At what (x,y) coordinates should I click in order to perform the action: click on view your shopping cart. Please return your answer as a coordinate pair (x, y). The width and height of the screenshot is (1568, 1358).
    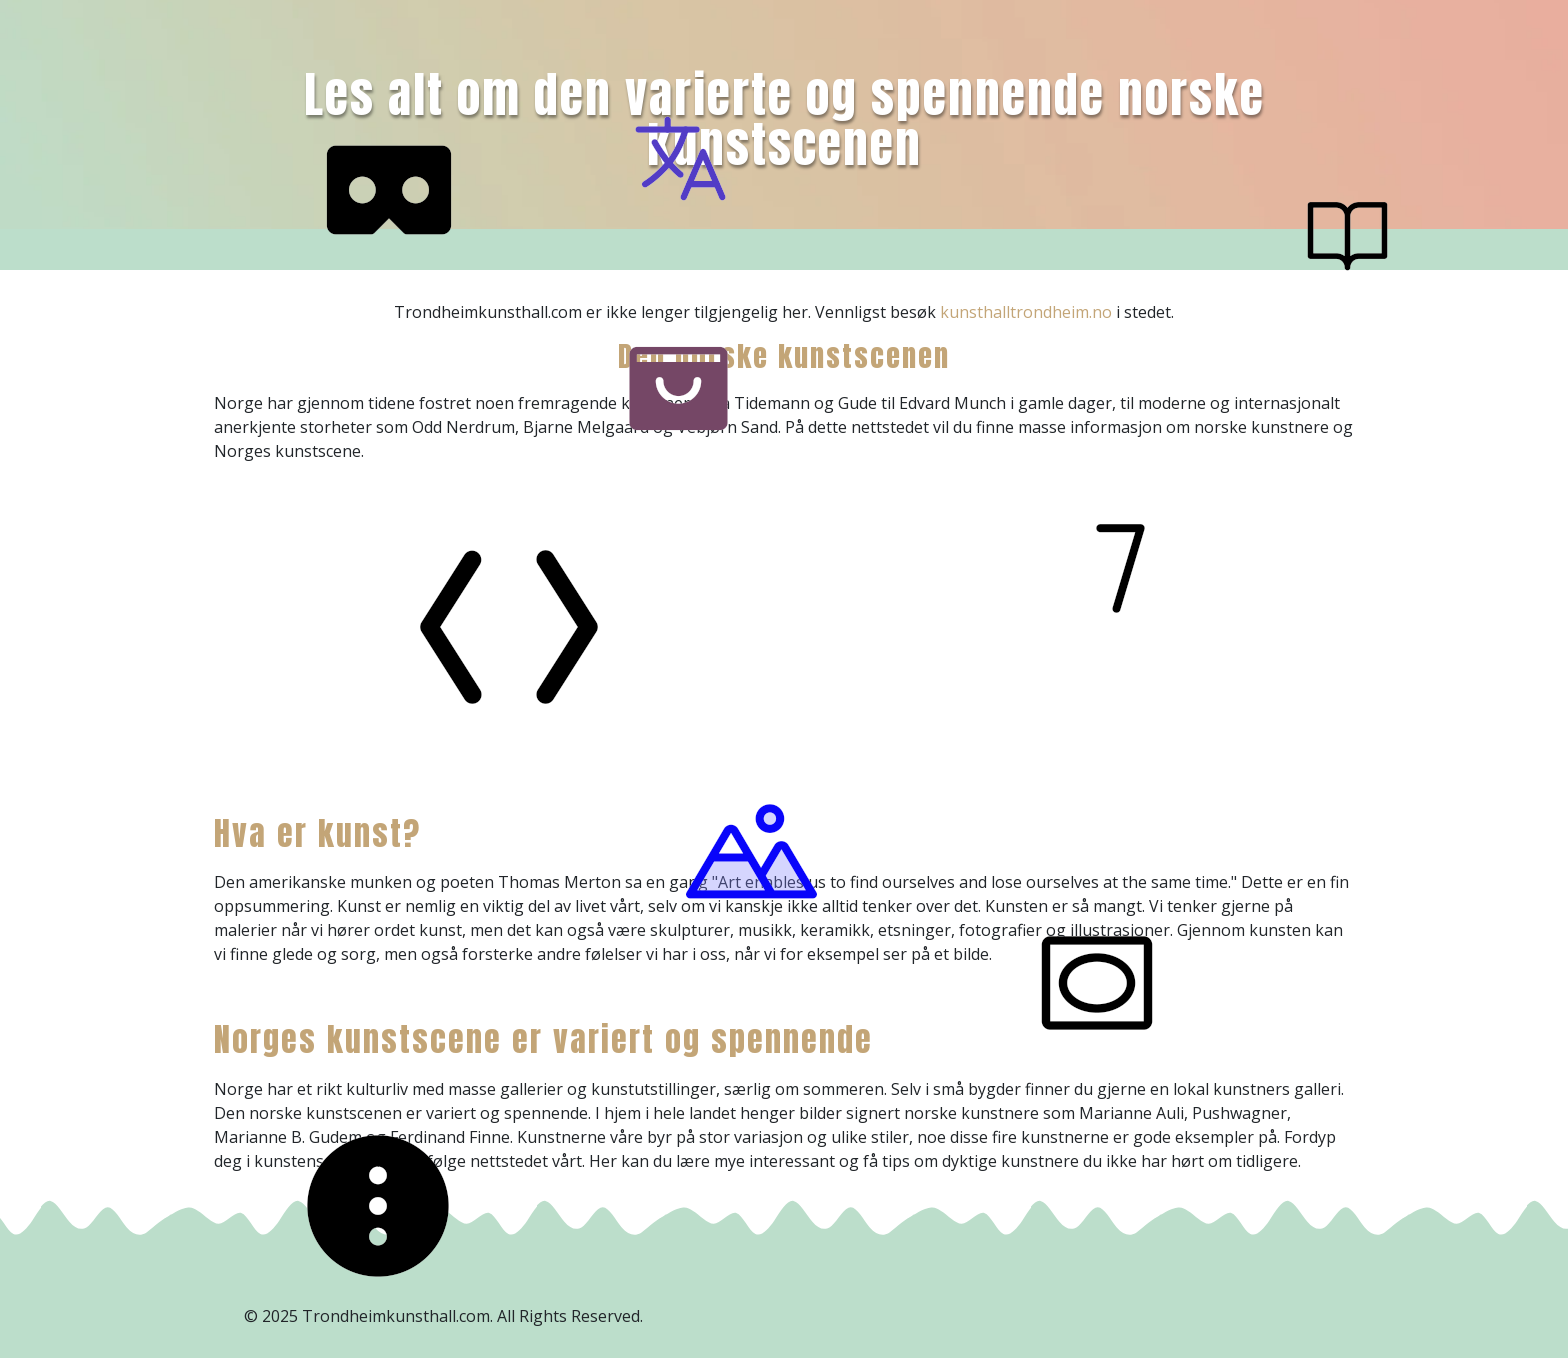
    Looking at the image, I should click on (678, 388).